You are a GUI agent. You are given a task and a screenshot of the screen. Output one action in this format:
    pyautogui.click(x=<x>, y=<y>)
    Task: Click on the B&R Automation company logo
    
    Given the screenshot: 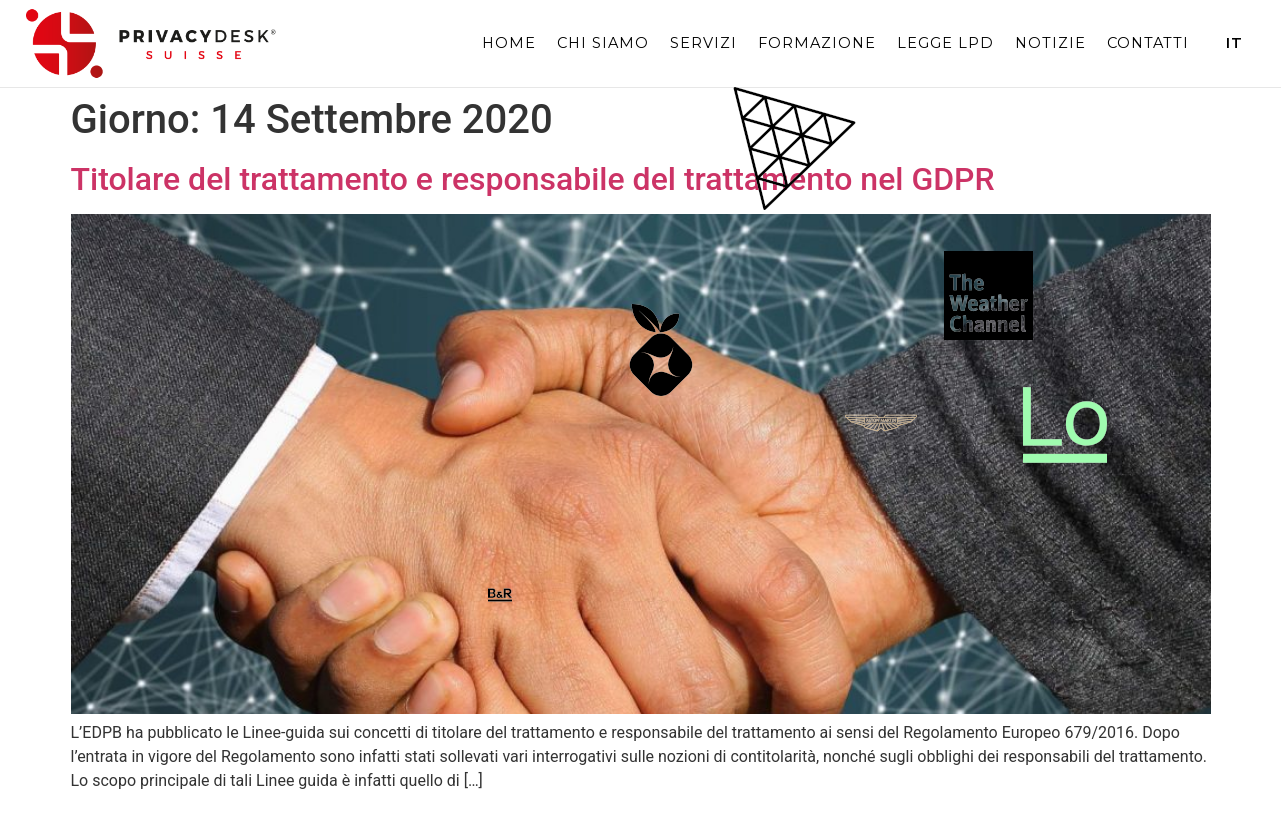 What is the action you would take?
    pyautogui.click(x=500, y=595)
    